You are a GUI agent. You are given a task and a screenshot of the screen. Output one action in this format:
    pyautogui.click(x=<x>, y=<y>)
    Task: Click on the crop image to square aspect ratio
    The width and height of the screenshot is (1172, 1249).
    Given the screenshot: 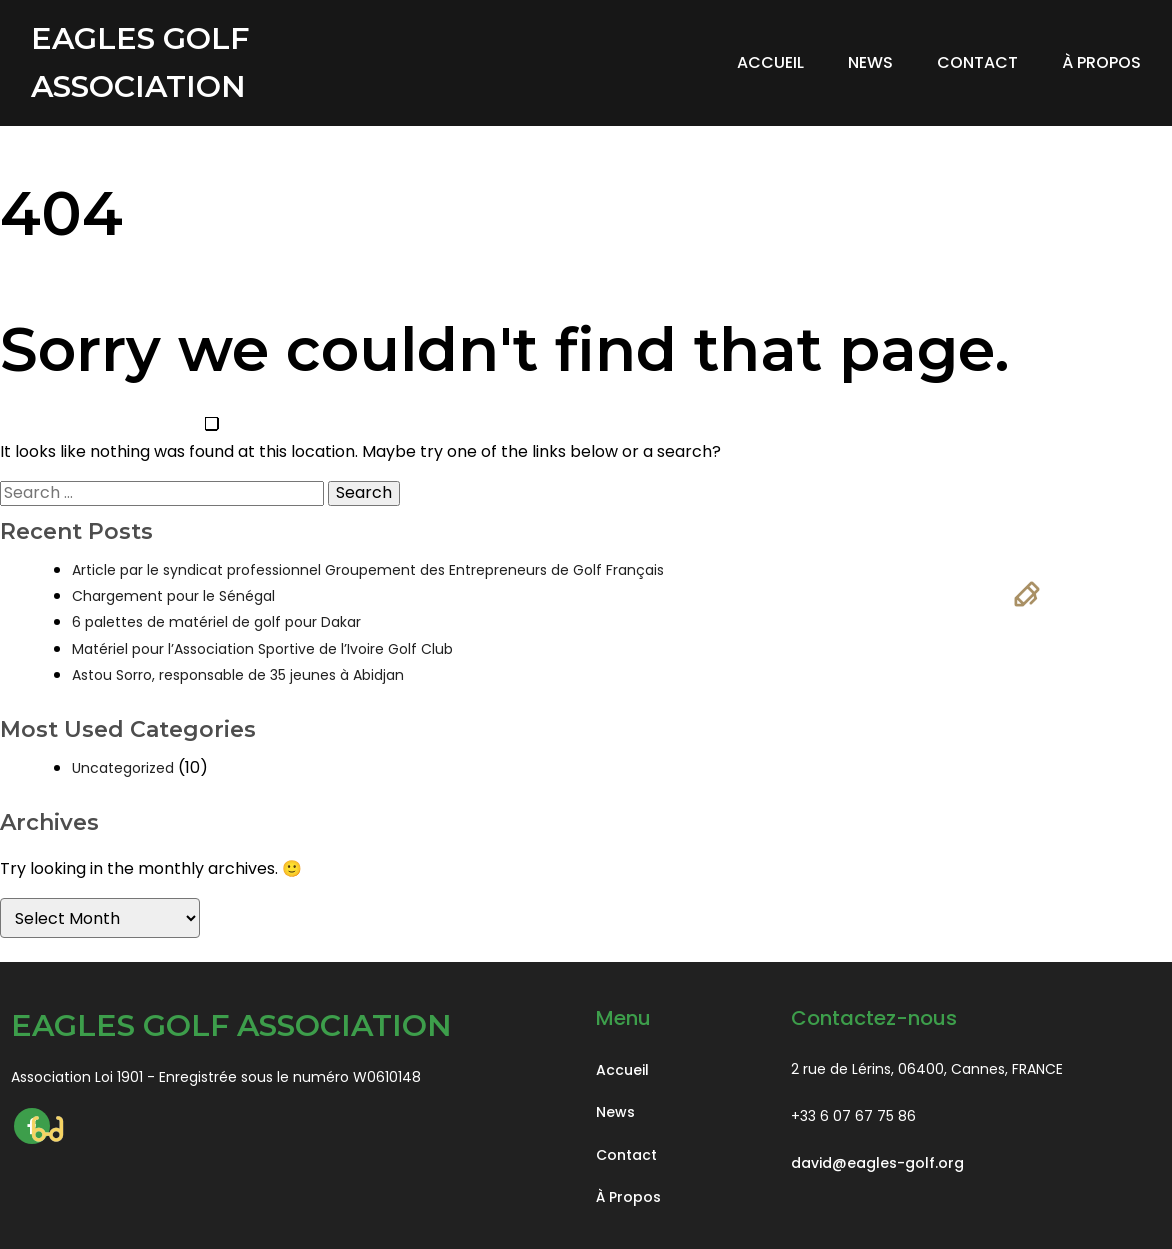 What is the action you would take?
    pyautogui.click(x=211, y=423)
    